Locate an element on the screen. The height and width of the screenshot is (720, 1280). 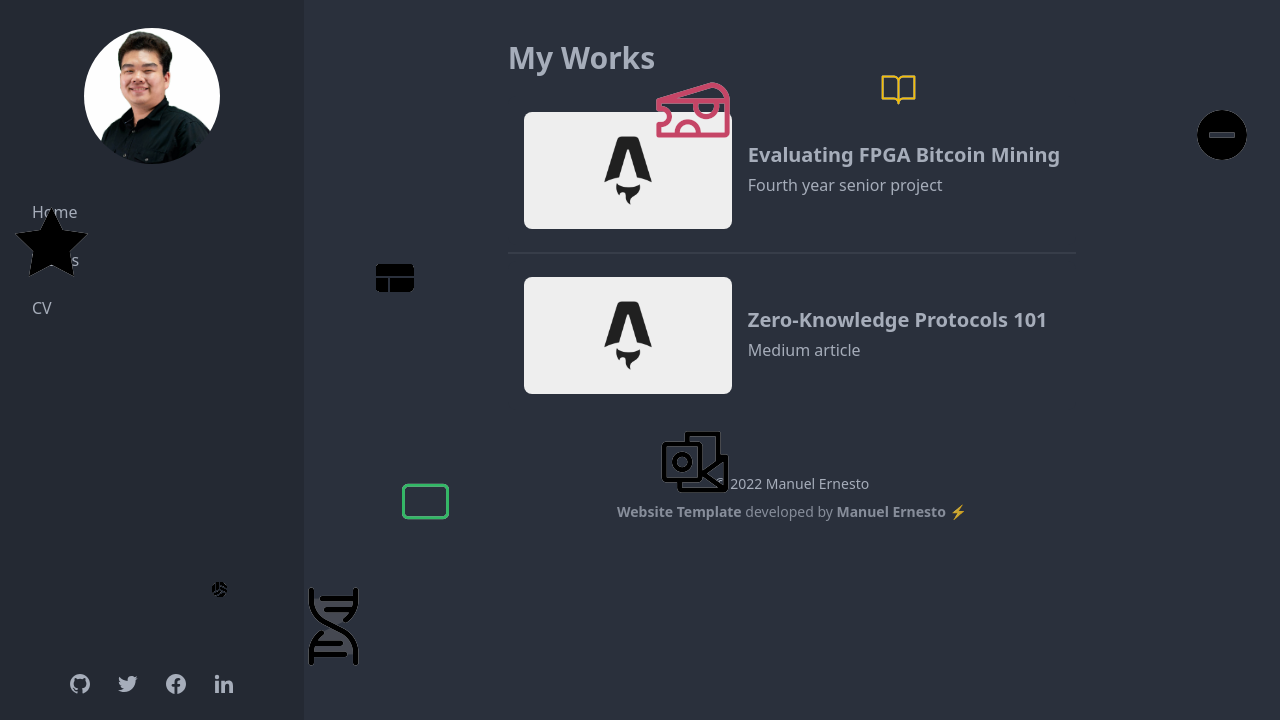
cheese or dairy product category is located at coordinates (693, 114).